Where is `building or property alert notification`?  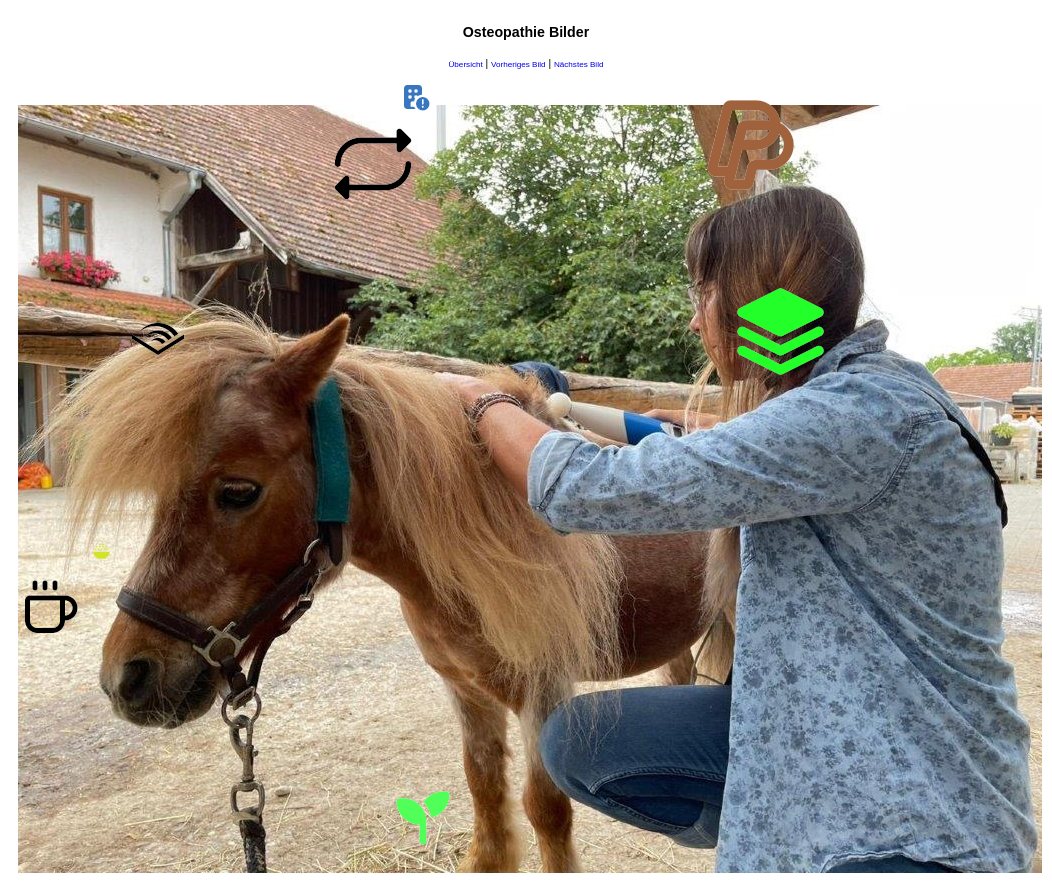 building or property alert notification is located at coordinates (416, 97).